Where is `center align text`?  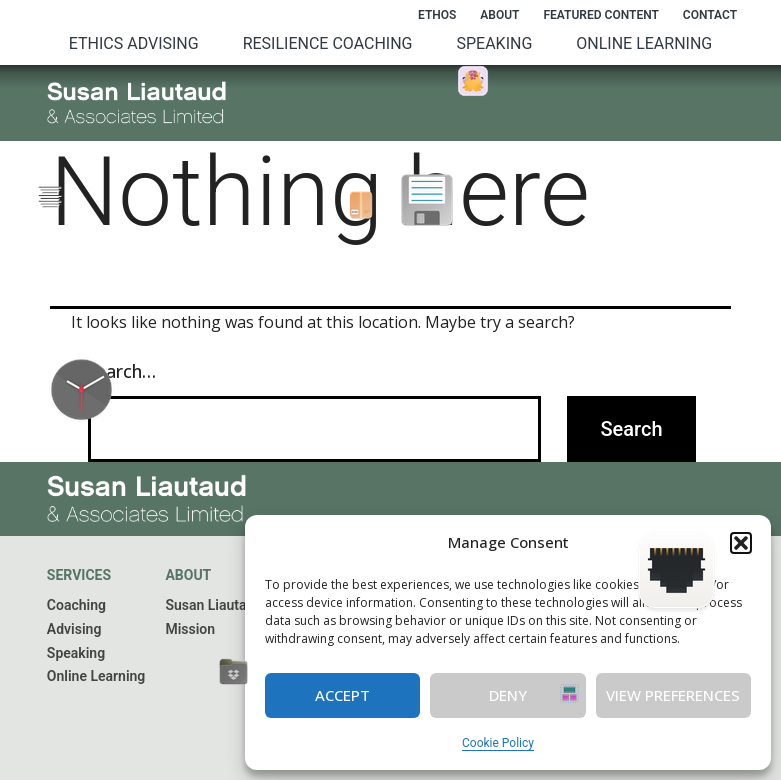
center align text is located at coordinates (50, 197).